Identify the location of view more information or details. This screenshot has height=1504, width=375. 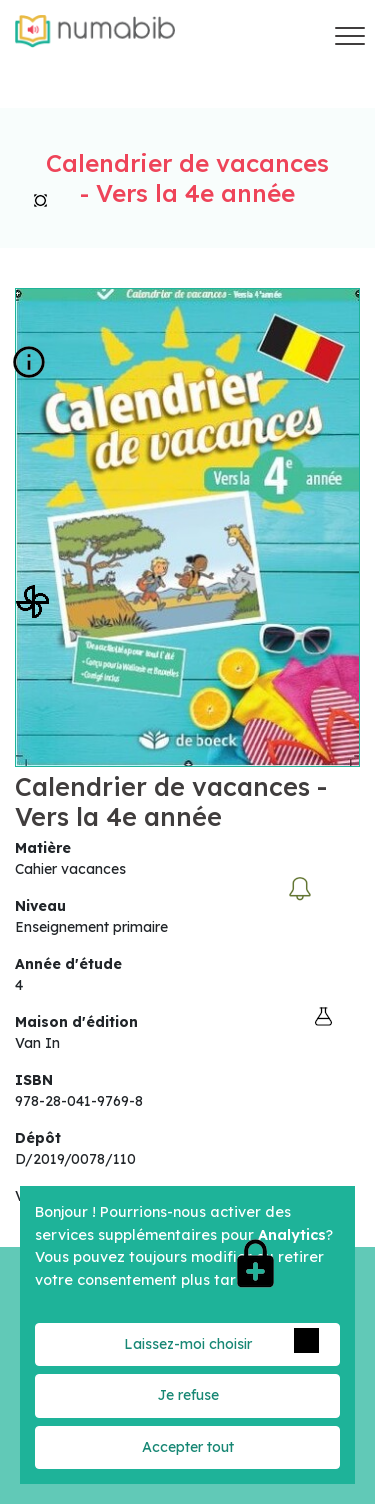
(29, 362).